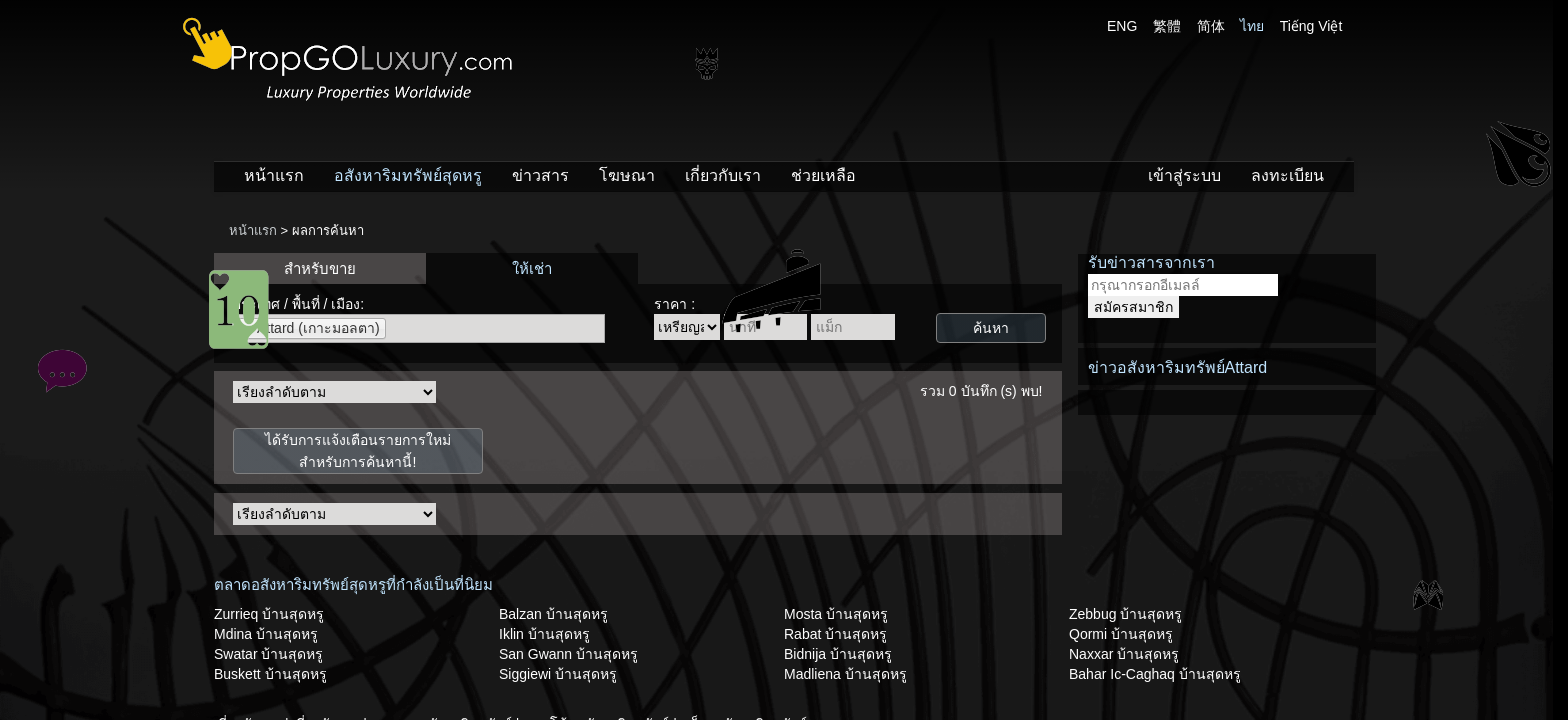 This screenshot has width=1568, height=720. I want to click on view liquid or water-related resources, so click(1518, 153).